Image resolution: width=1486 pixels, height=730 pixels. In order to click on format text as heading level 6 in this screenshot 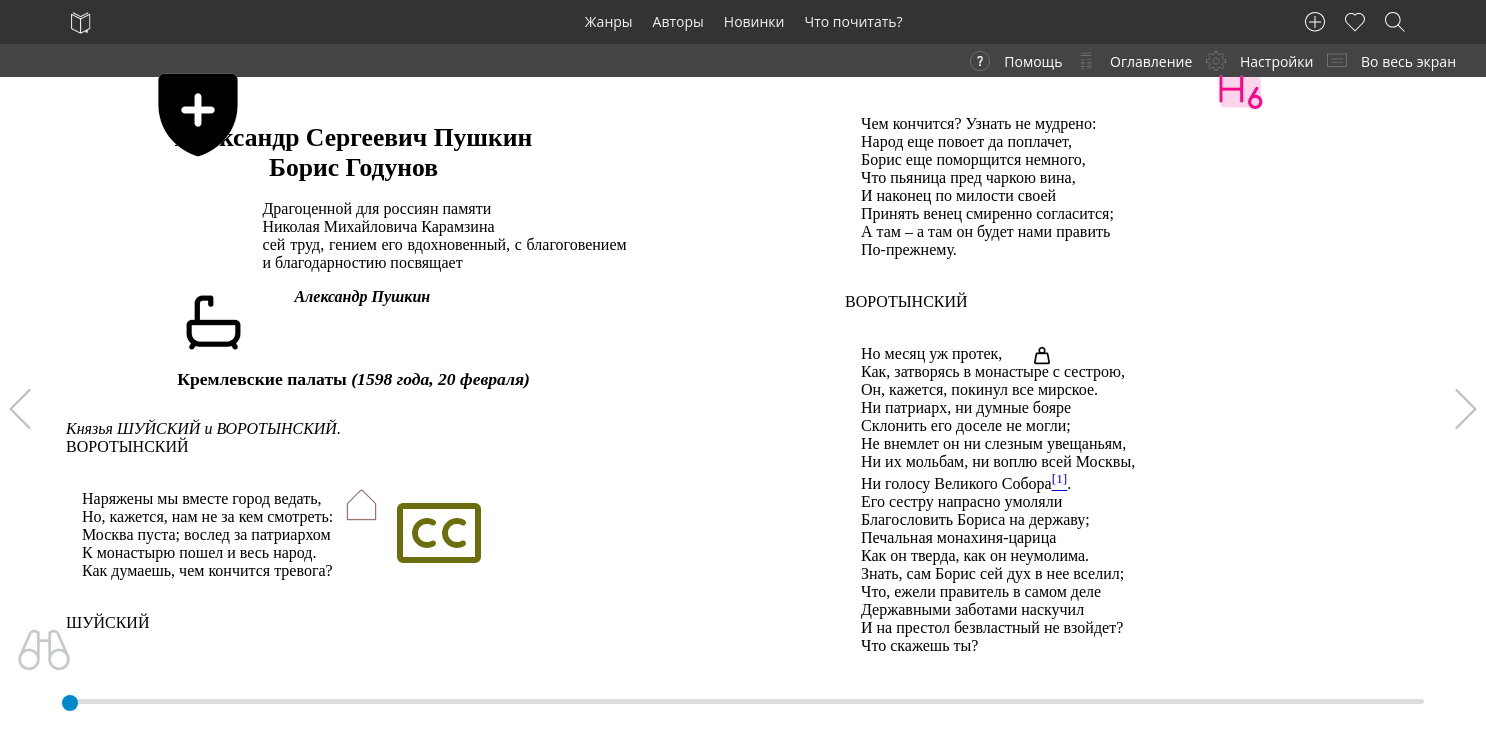, I will do `click(1238, 91)`.